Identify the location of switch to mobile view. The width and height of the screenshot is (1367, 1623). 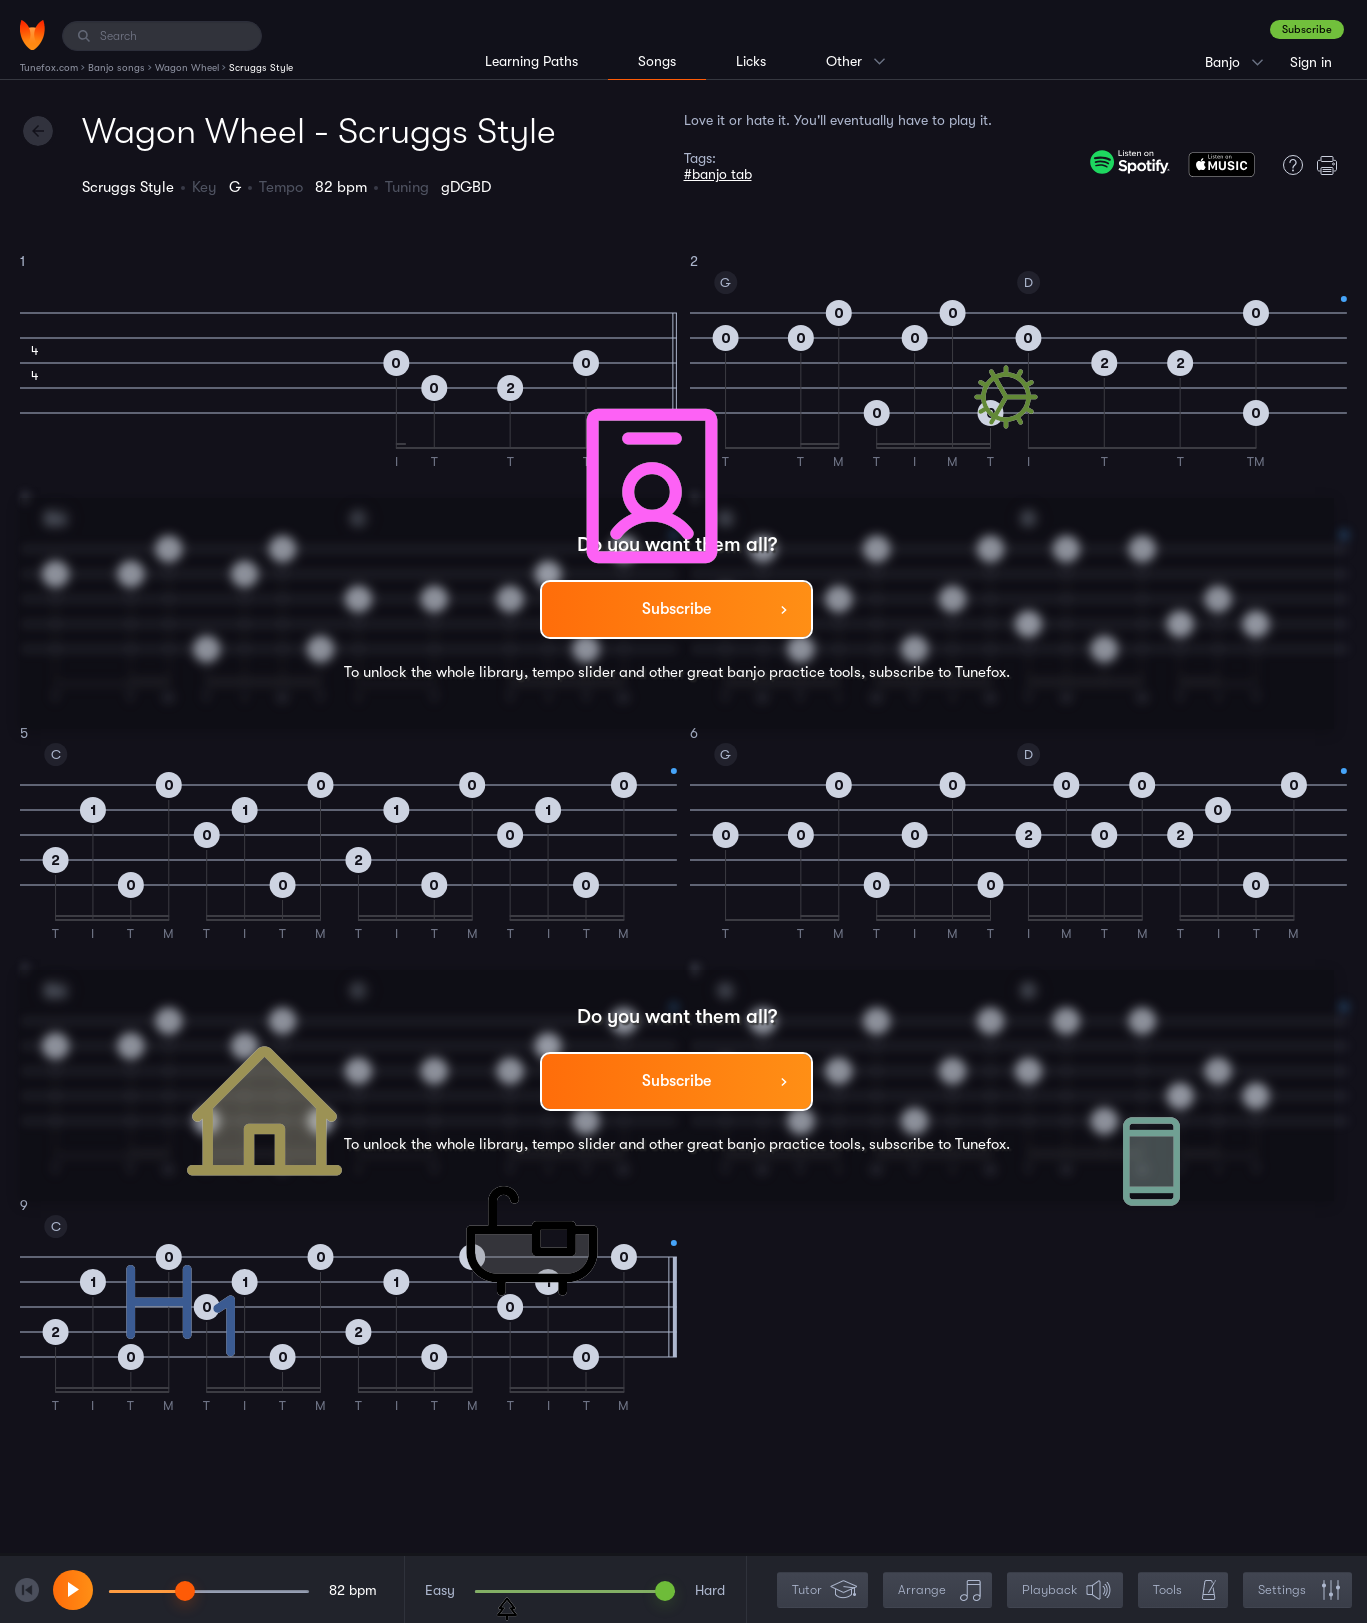
(1151, 1161).